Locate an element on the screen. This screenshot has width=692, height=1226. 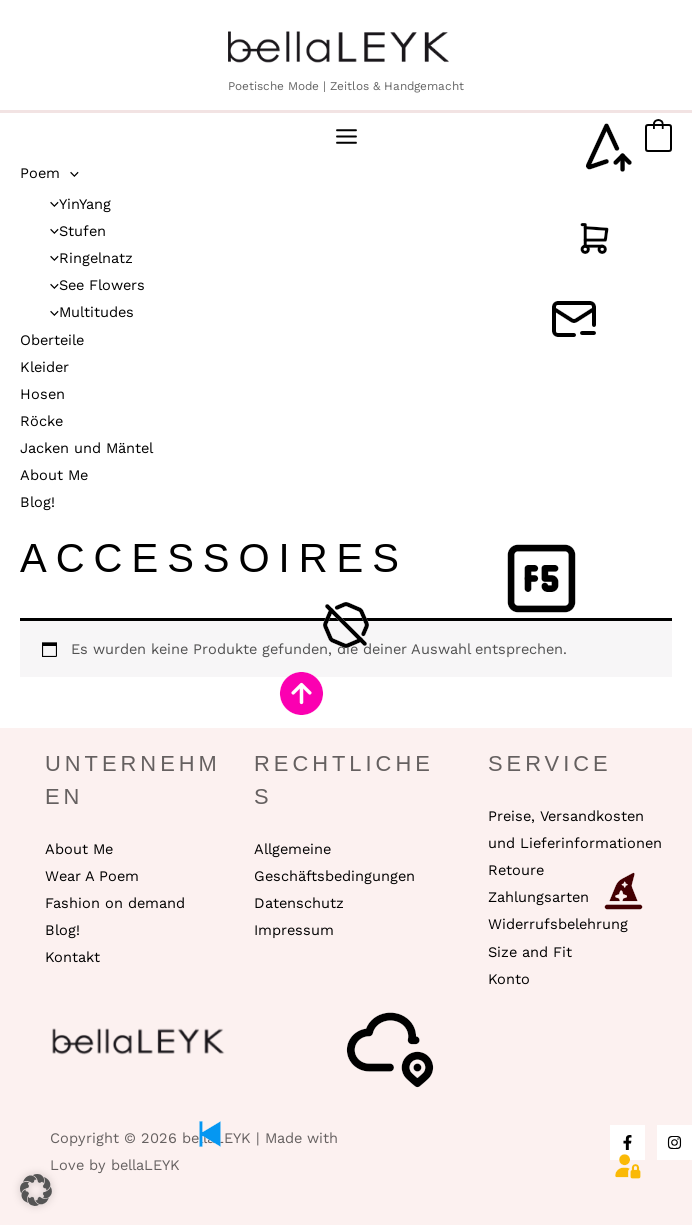
upload a file or content is located at coordinates (301, 693).